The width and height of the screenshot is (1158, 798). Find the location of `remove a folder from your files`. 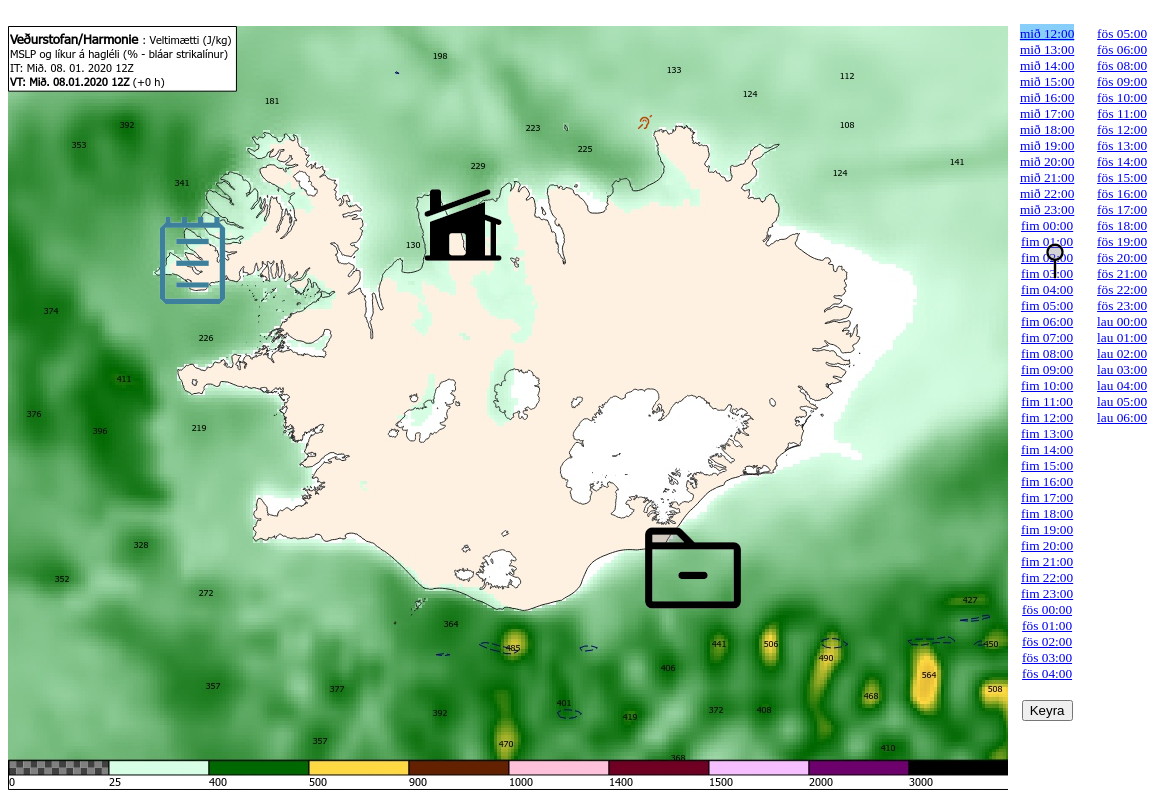

remove a folder from your files is located at coordinates (693, 568).